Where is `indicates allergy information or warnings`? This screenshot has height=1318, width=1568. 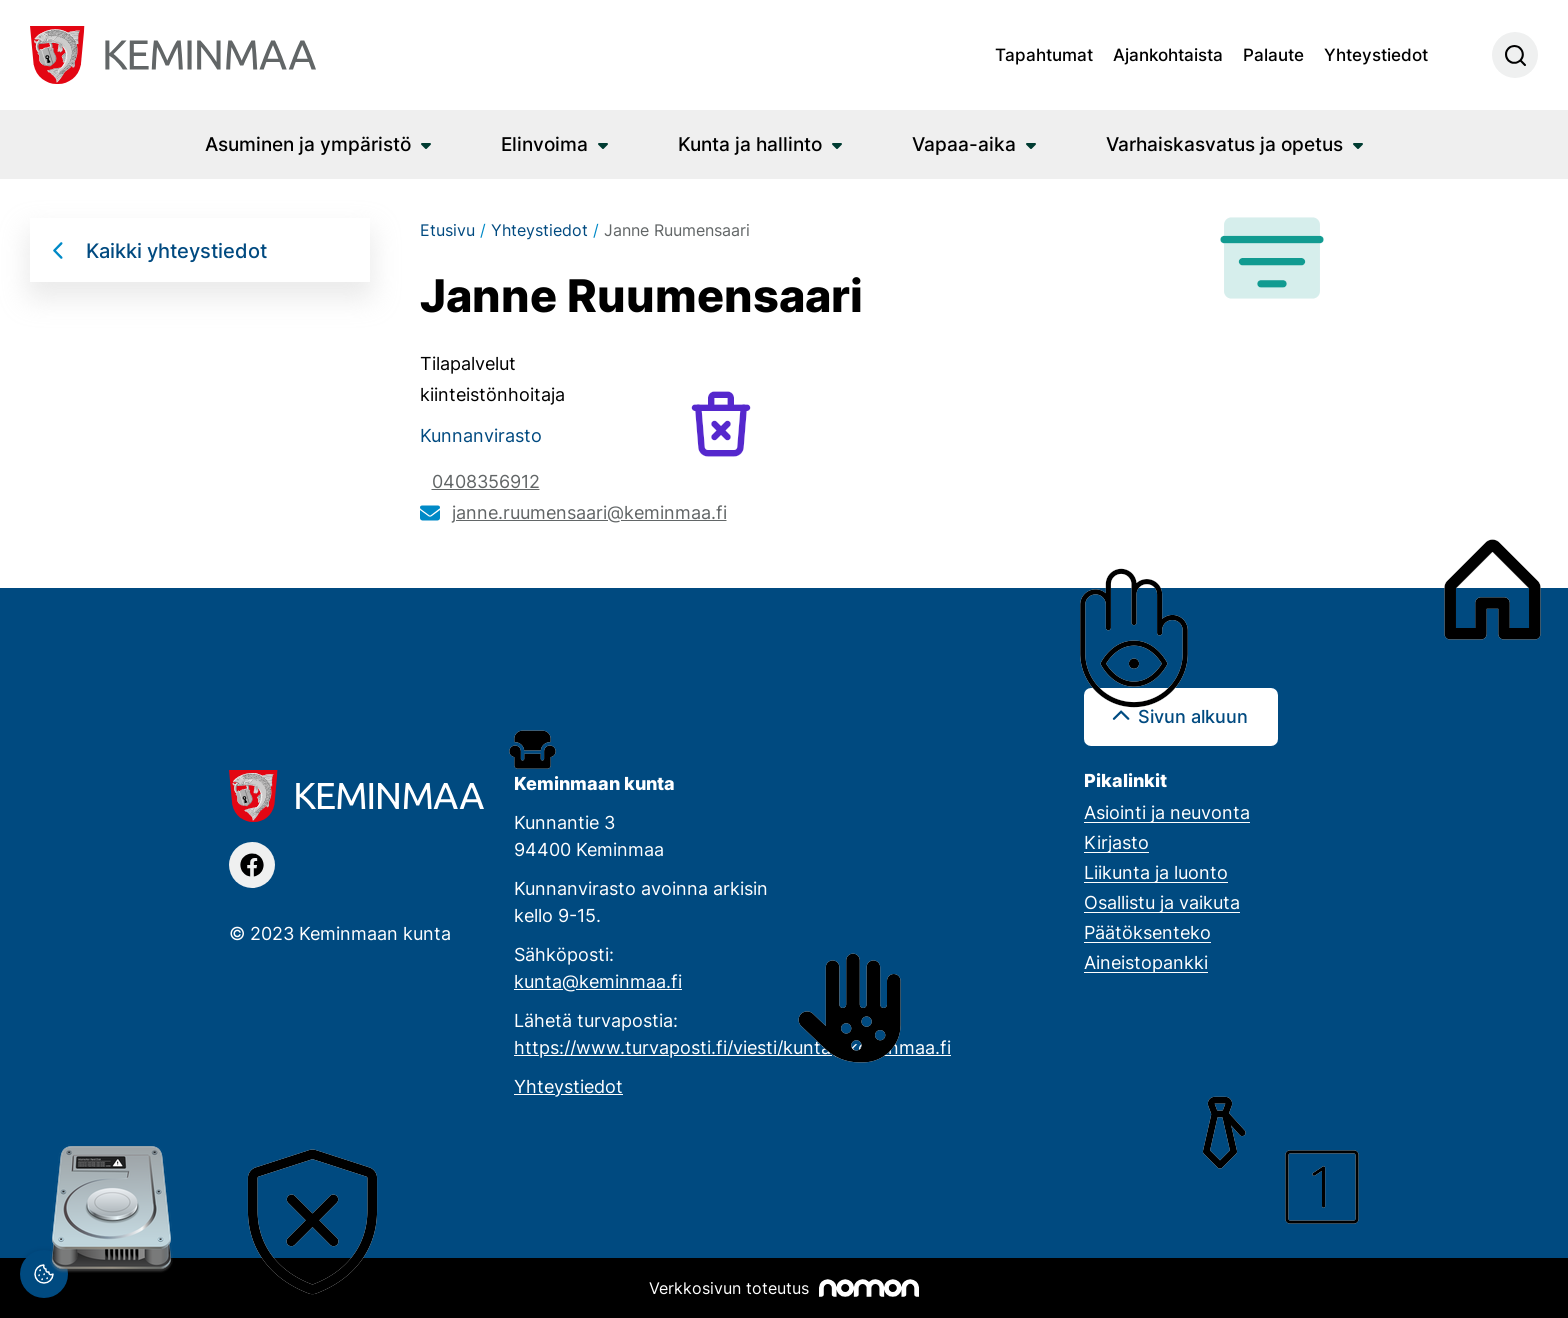 indicates allergy information or warnings is located at coordinates (853, 1008).